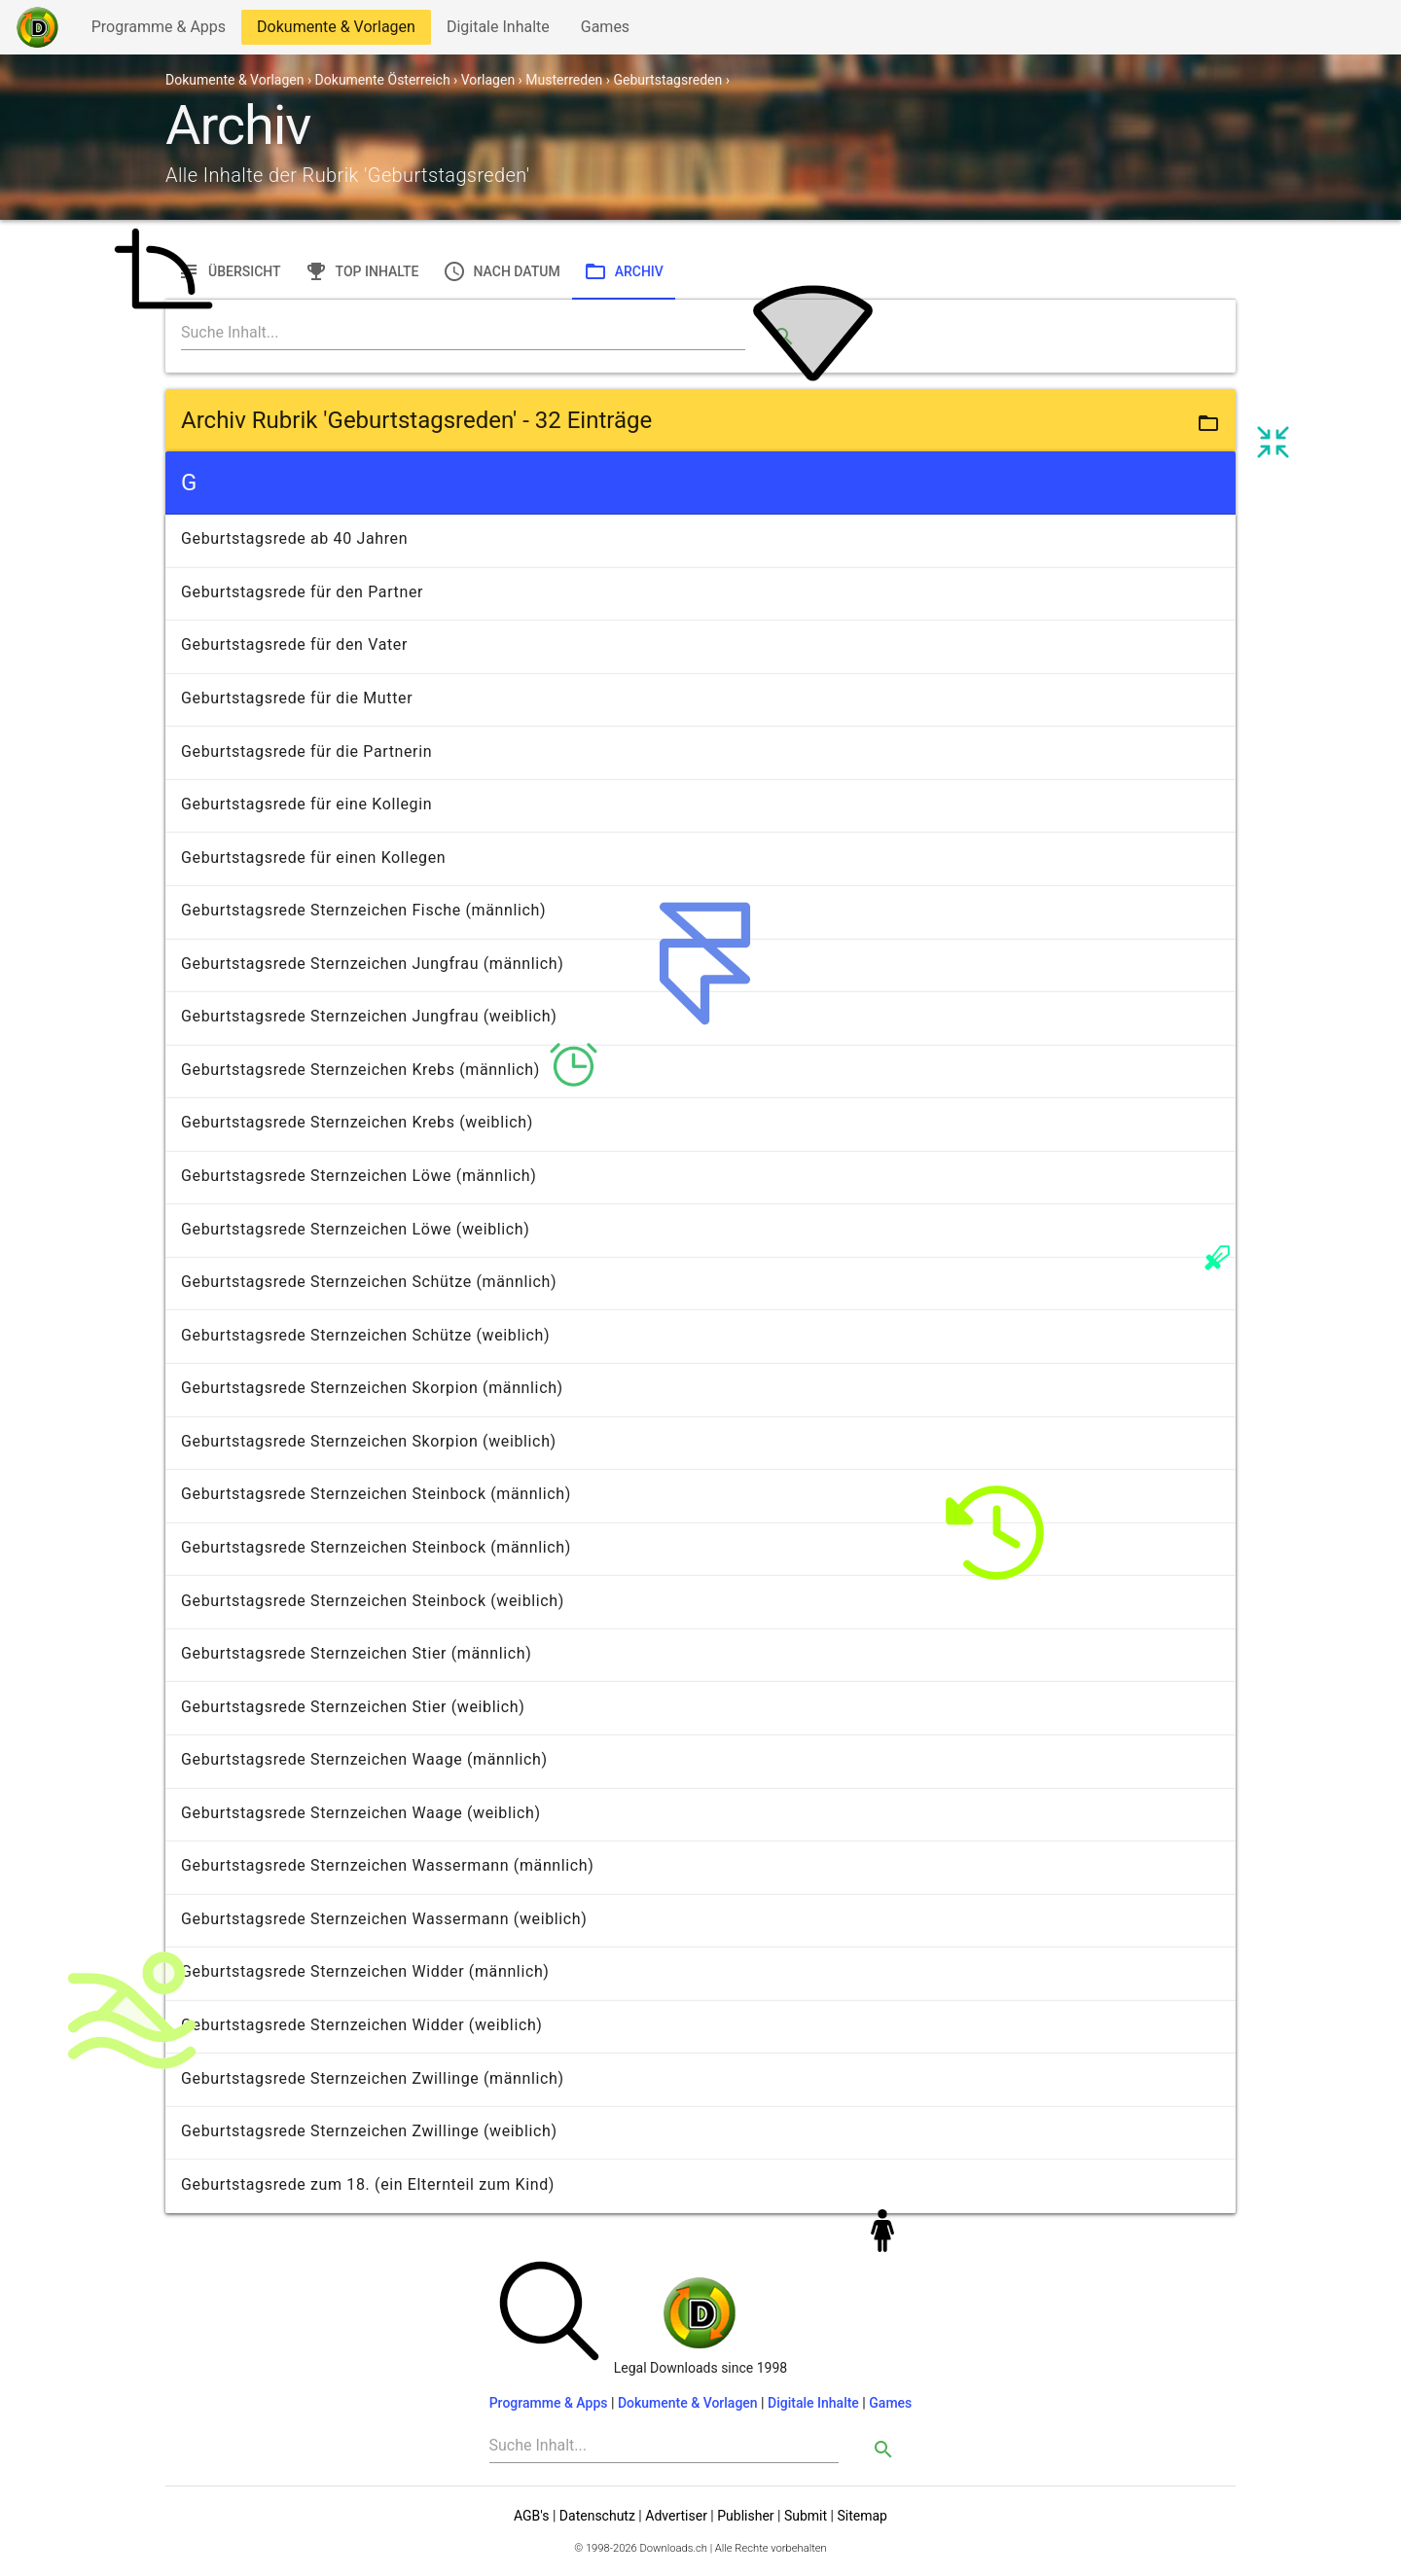 This screenshot has width=1401, height=2576. Describe the element at coordinates (1217, 1257) in the screenshot. I see `access combat or battle features` at that location.